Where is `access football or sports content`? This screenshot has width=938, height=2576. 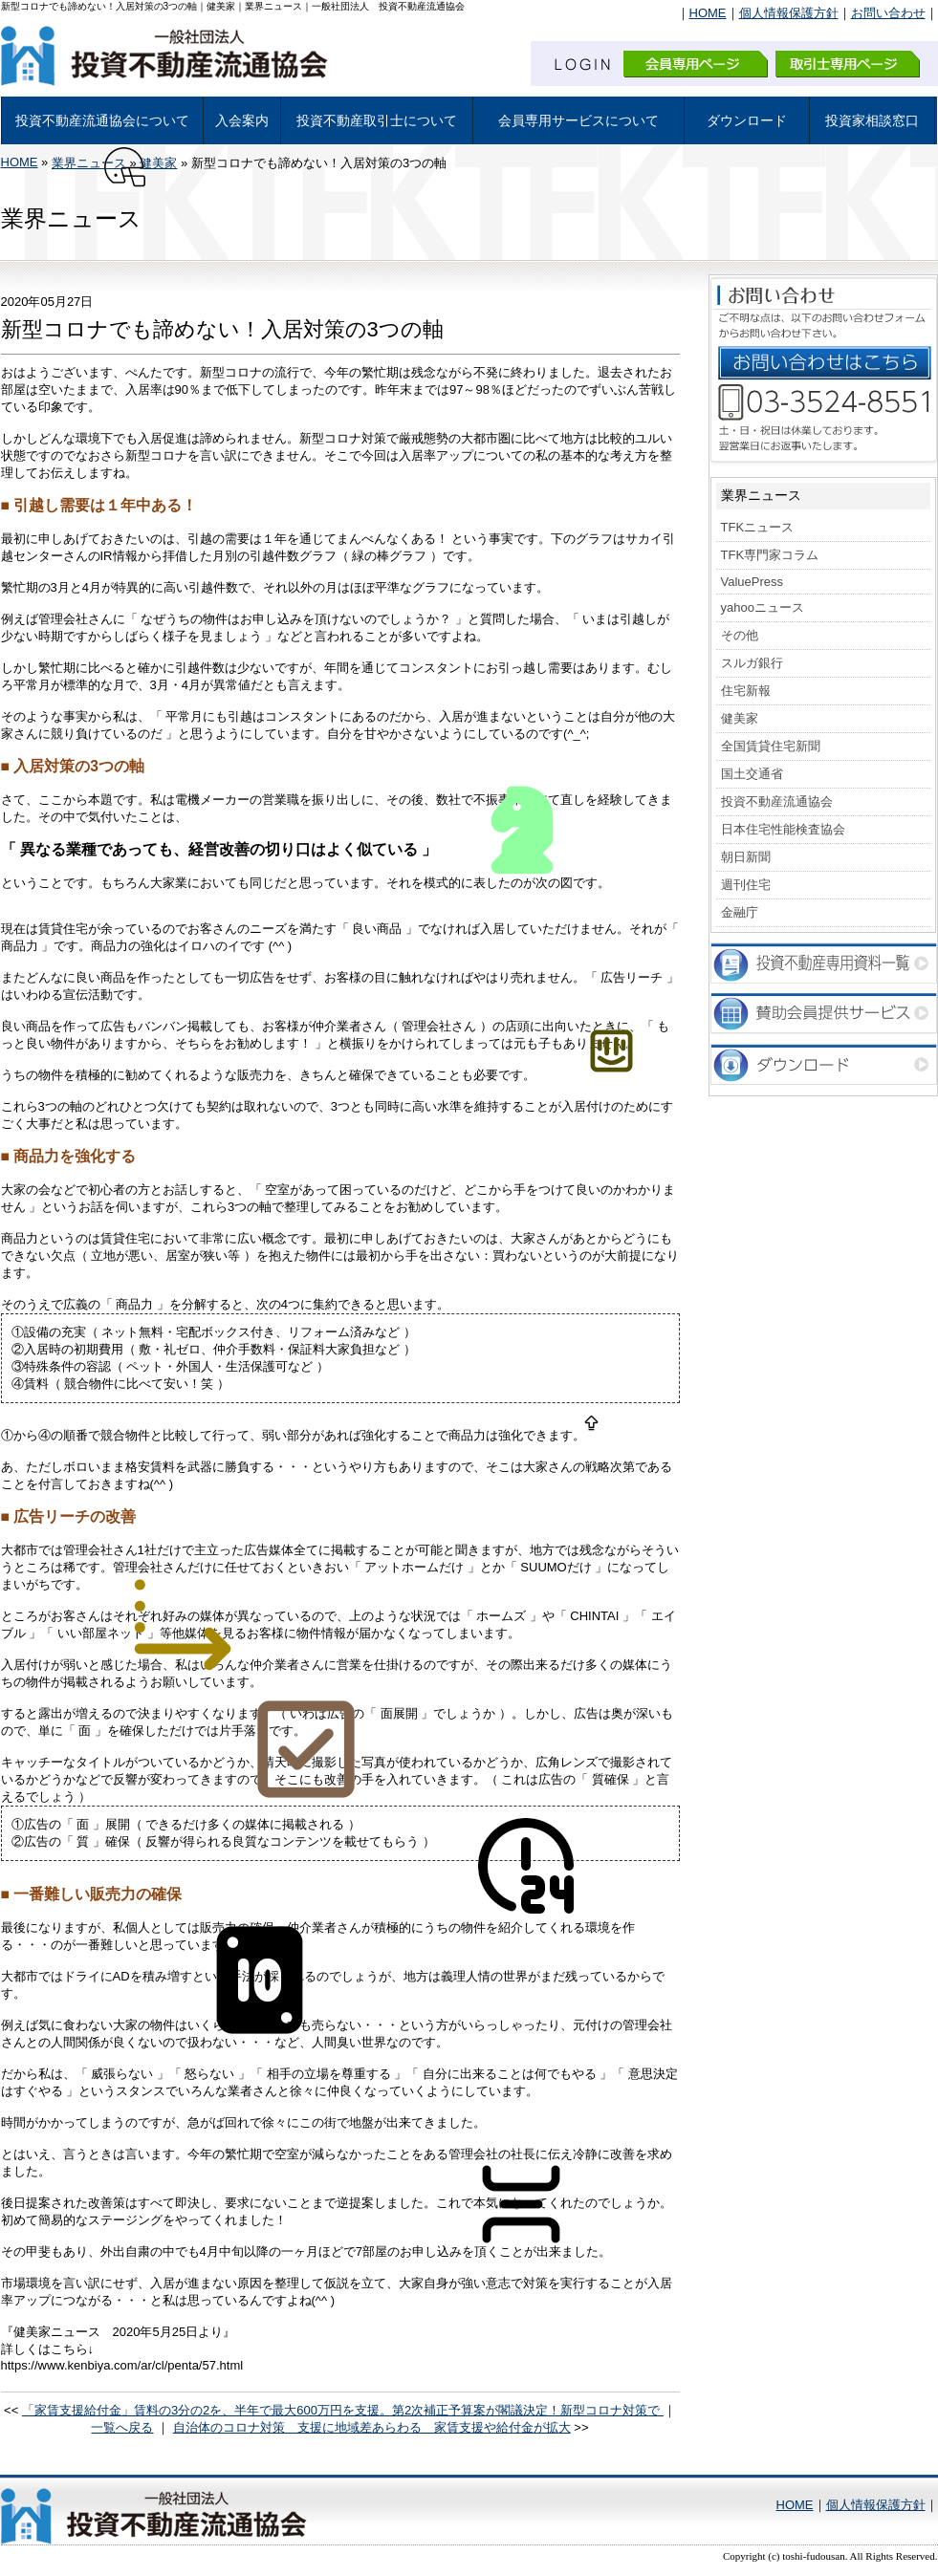
access football or sports content is located at coordinates (124, 167).